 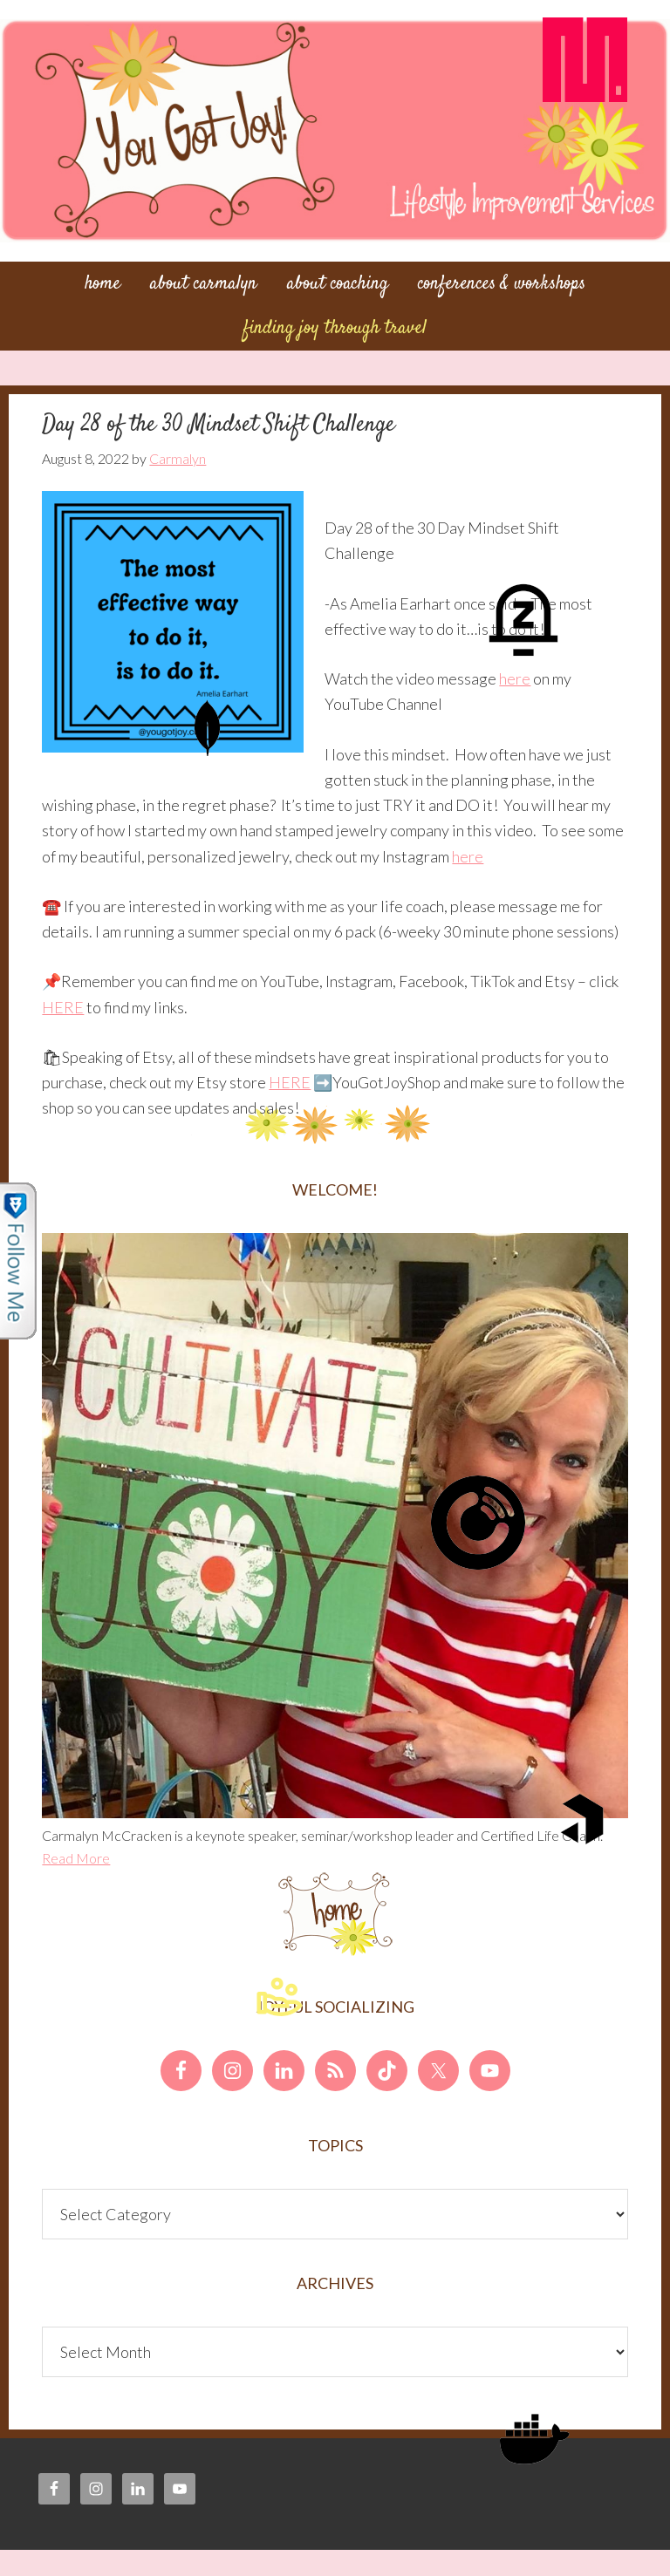 I want to click on MongoDB database service logo, so click(x=207, y=727).